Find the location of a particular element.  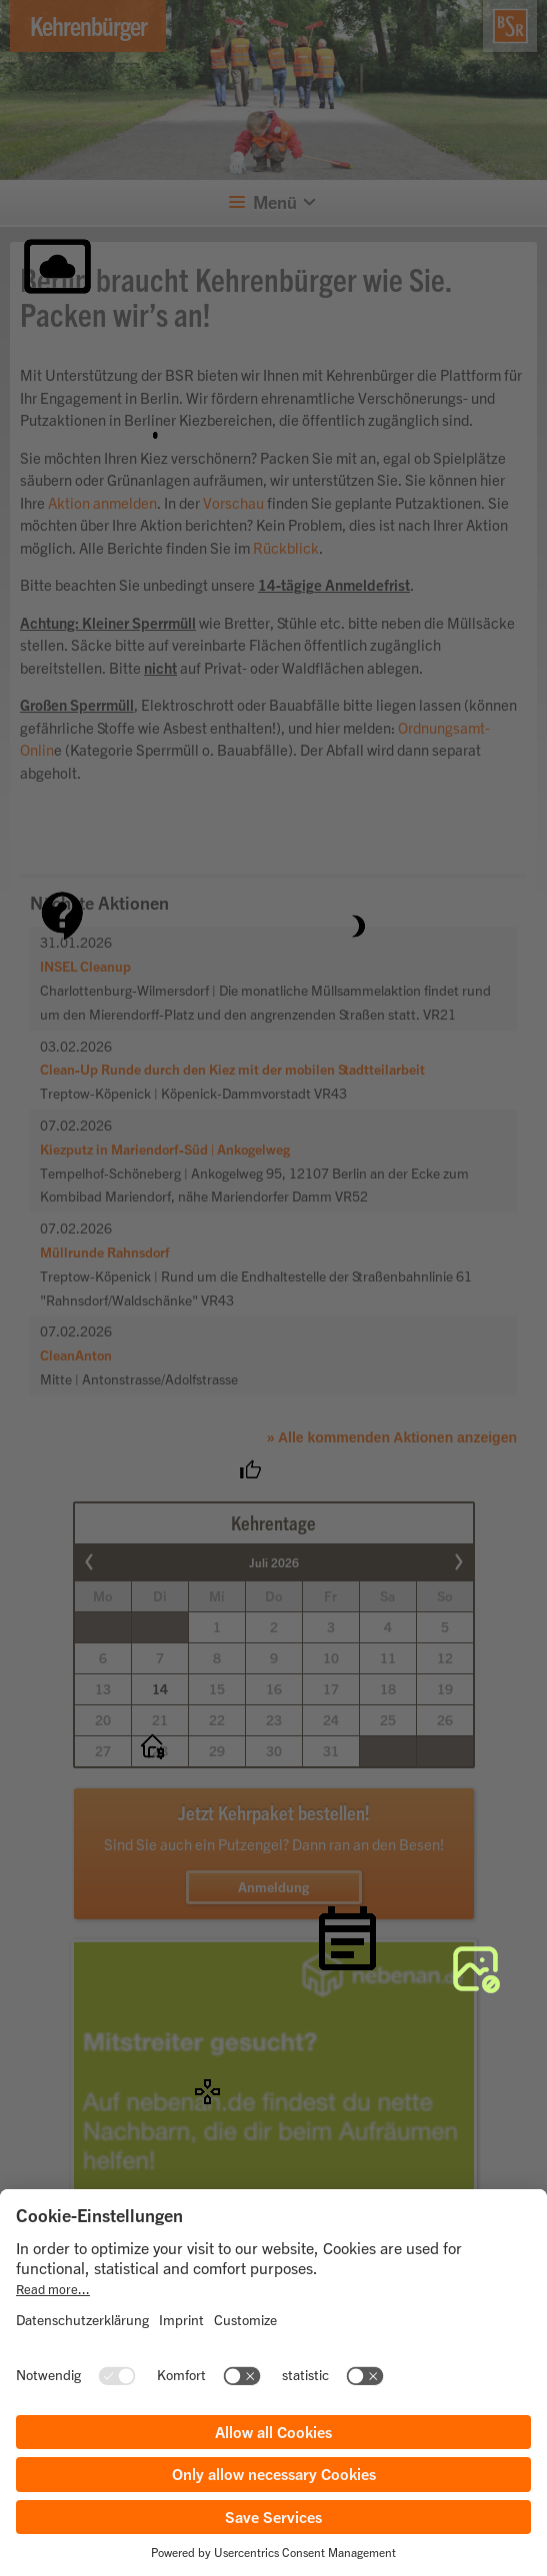

contact customer support is located at coordinates (63, 916).